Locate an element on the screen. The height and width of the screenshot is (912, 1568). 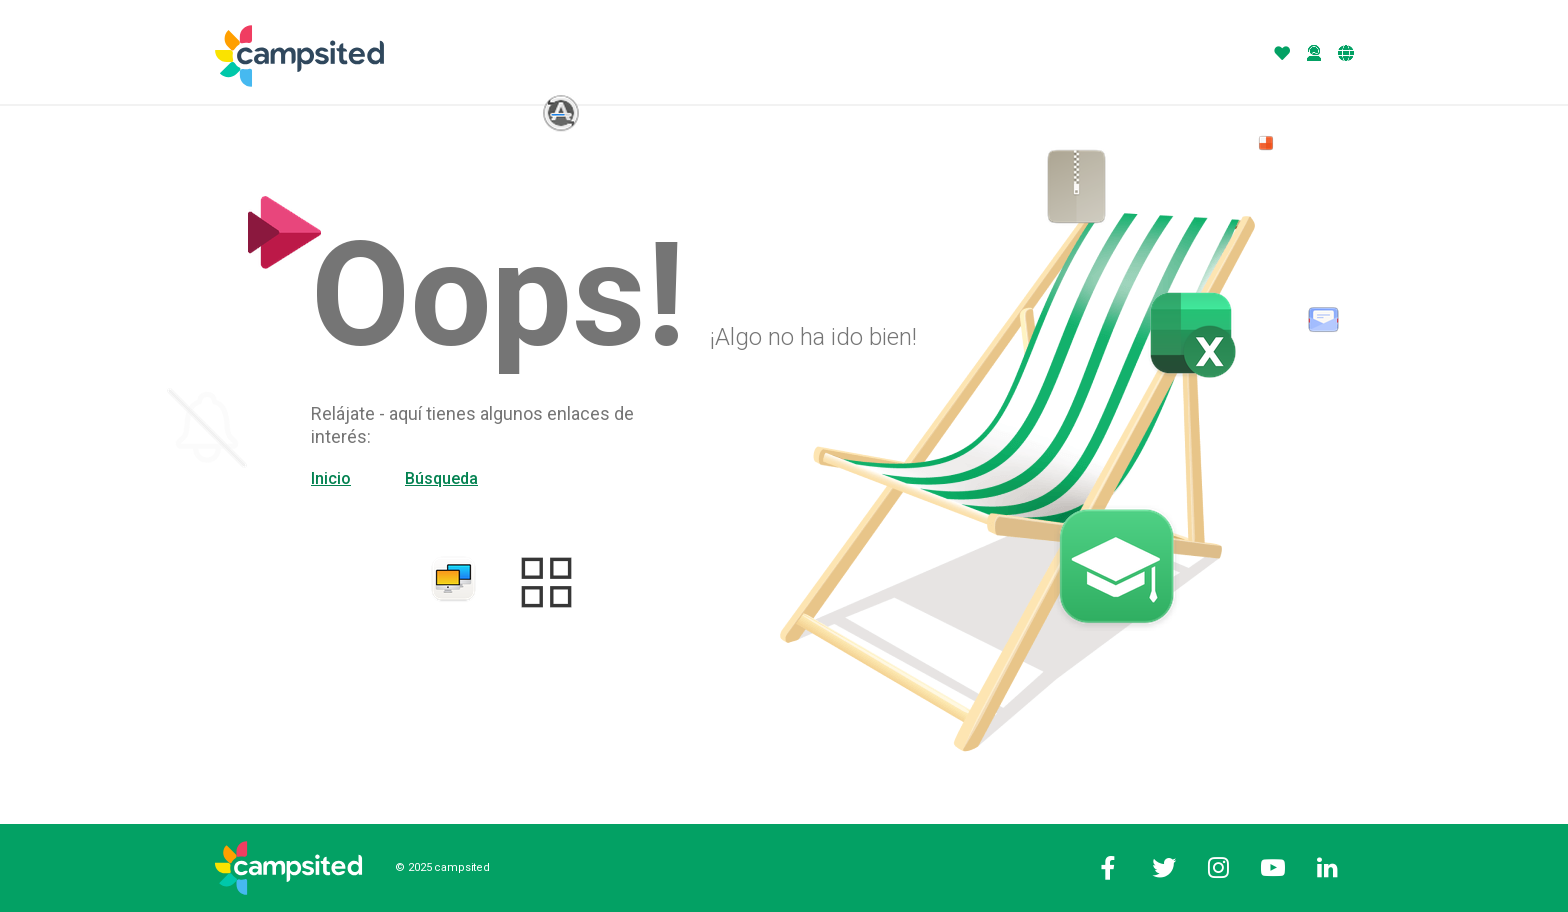
notifications are currently disabled is located at coordinates (207, 428).